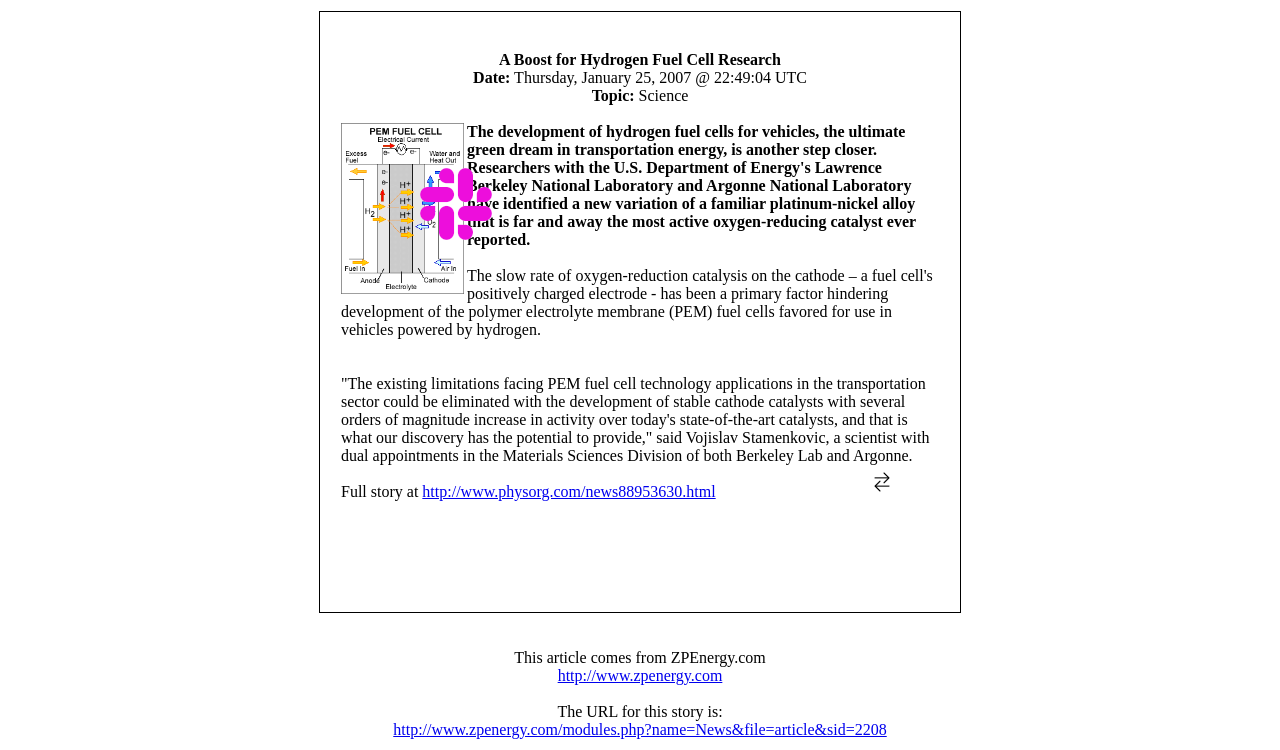 This screenshot has height=750, width=1280. What do you see at coordinates (456, 204) in the screenshot?
I see `open Slack app` at bounding box center [456, 204].